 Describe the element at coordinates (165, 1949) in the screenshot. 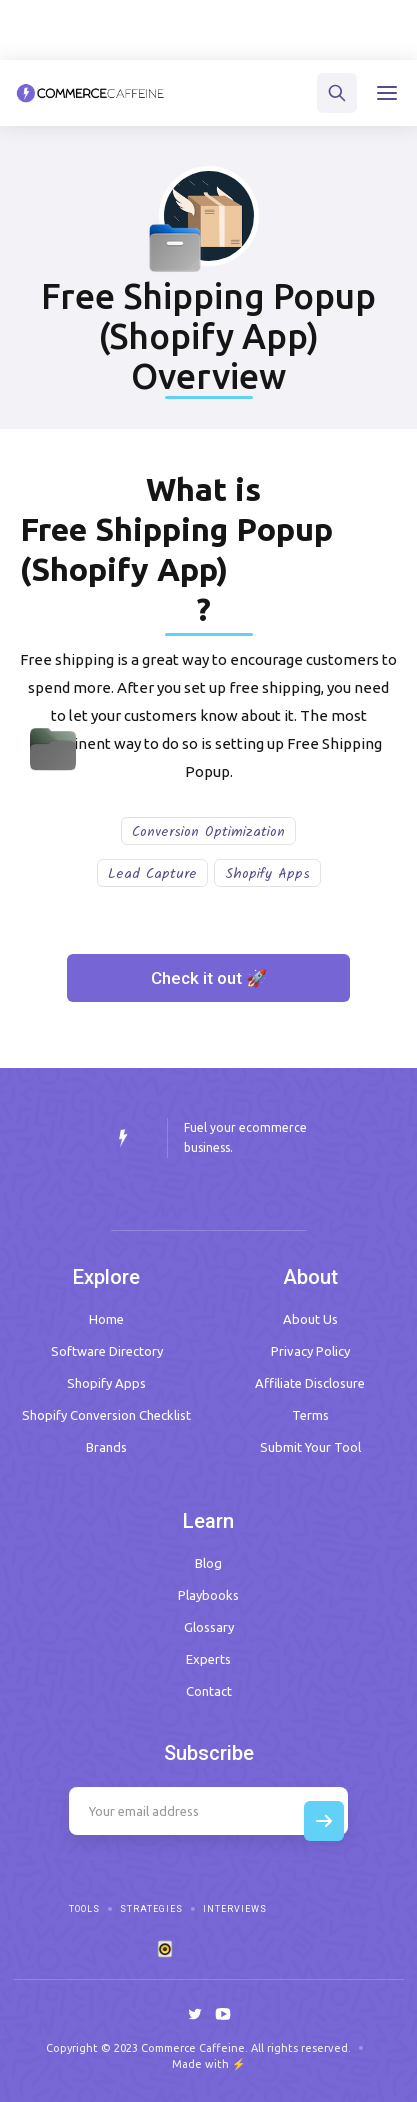

I see `open rhythmbox music player` at that location.